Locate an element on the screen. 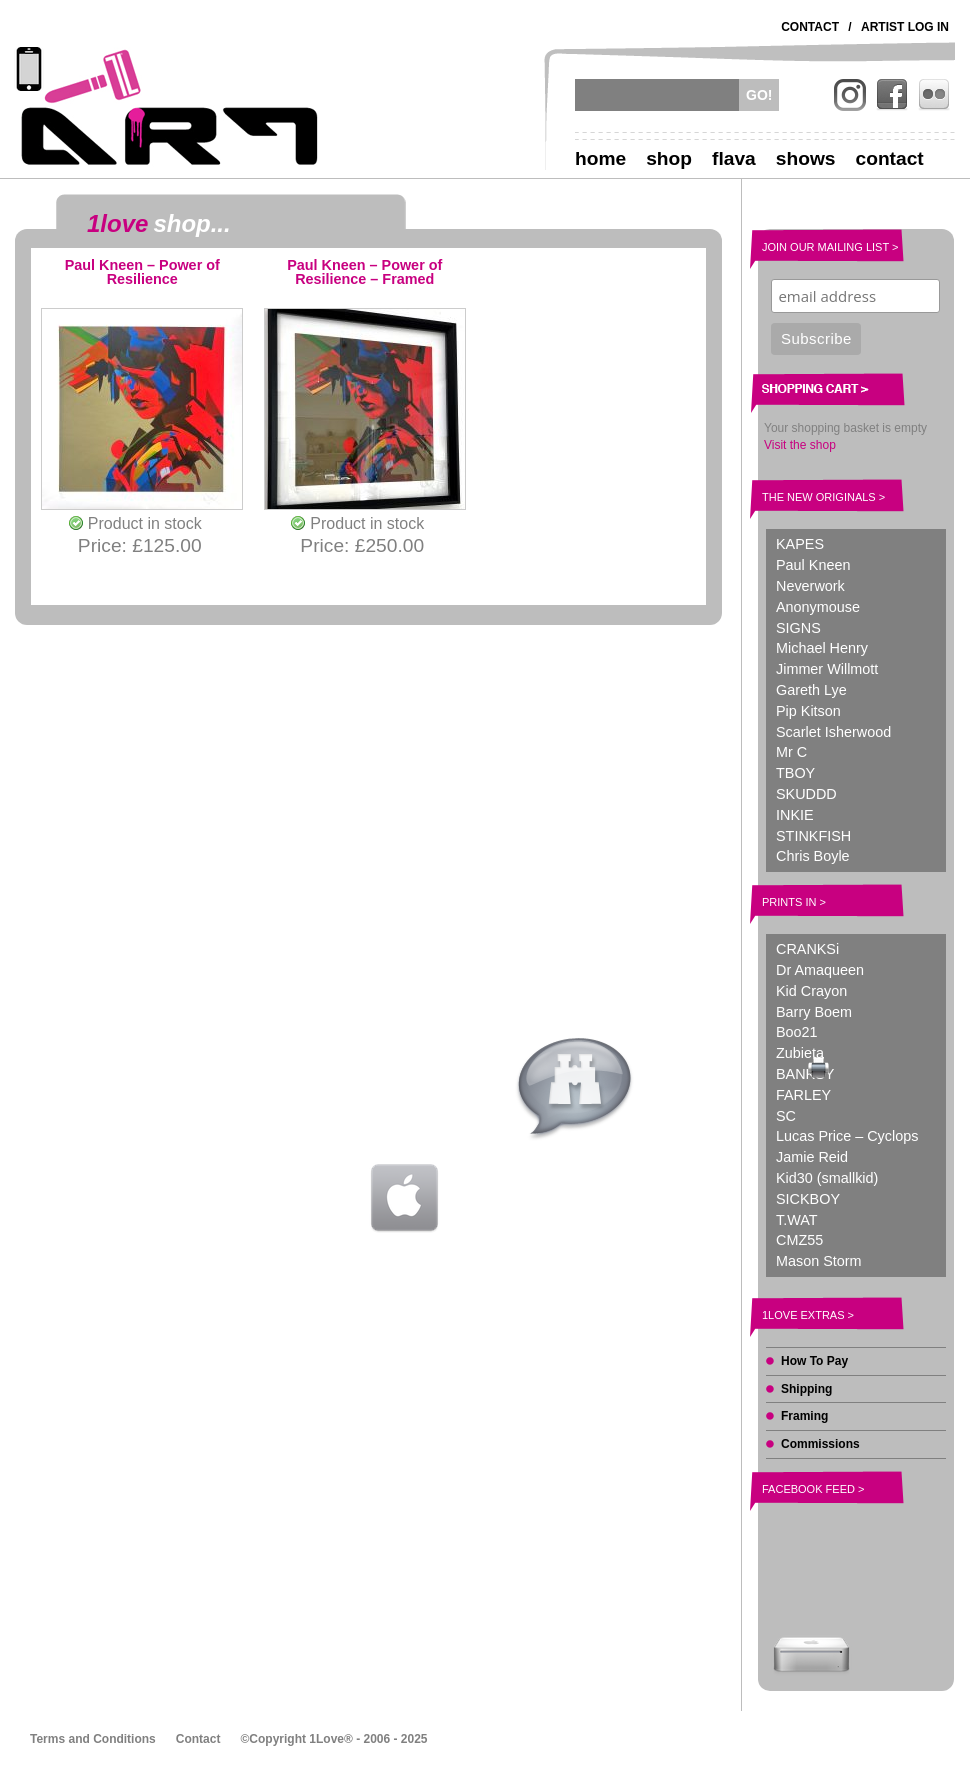  view connected iPhone device is located at coordinates (29, 69).